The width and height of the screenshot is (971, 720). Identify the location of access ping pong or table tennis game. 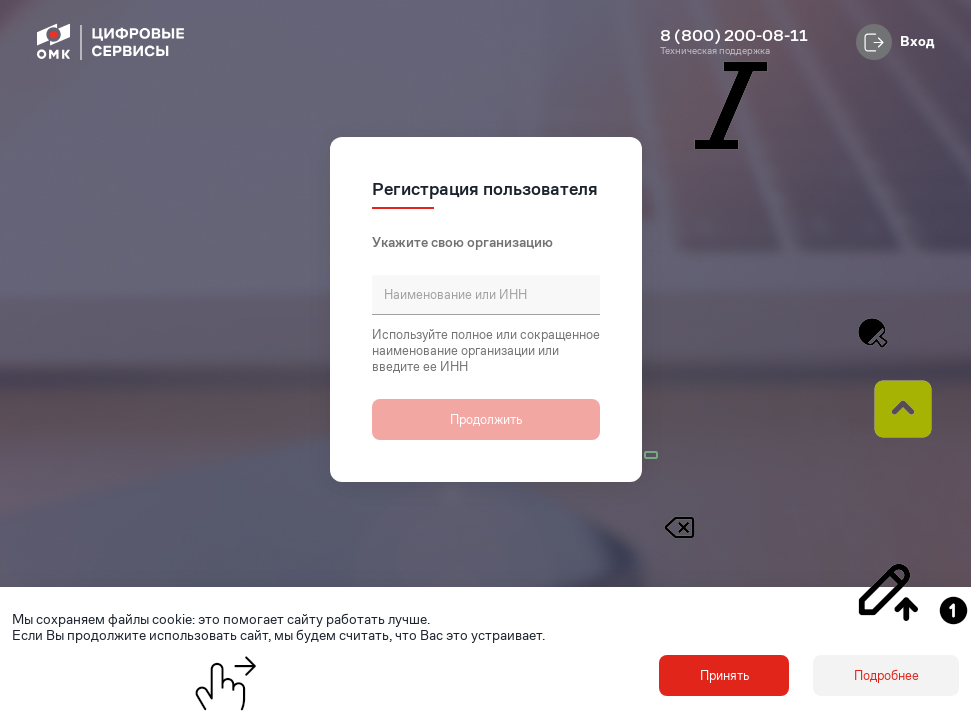
(872, 332).